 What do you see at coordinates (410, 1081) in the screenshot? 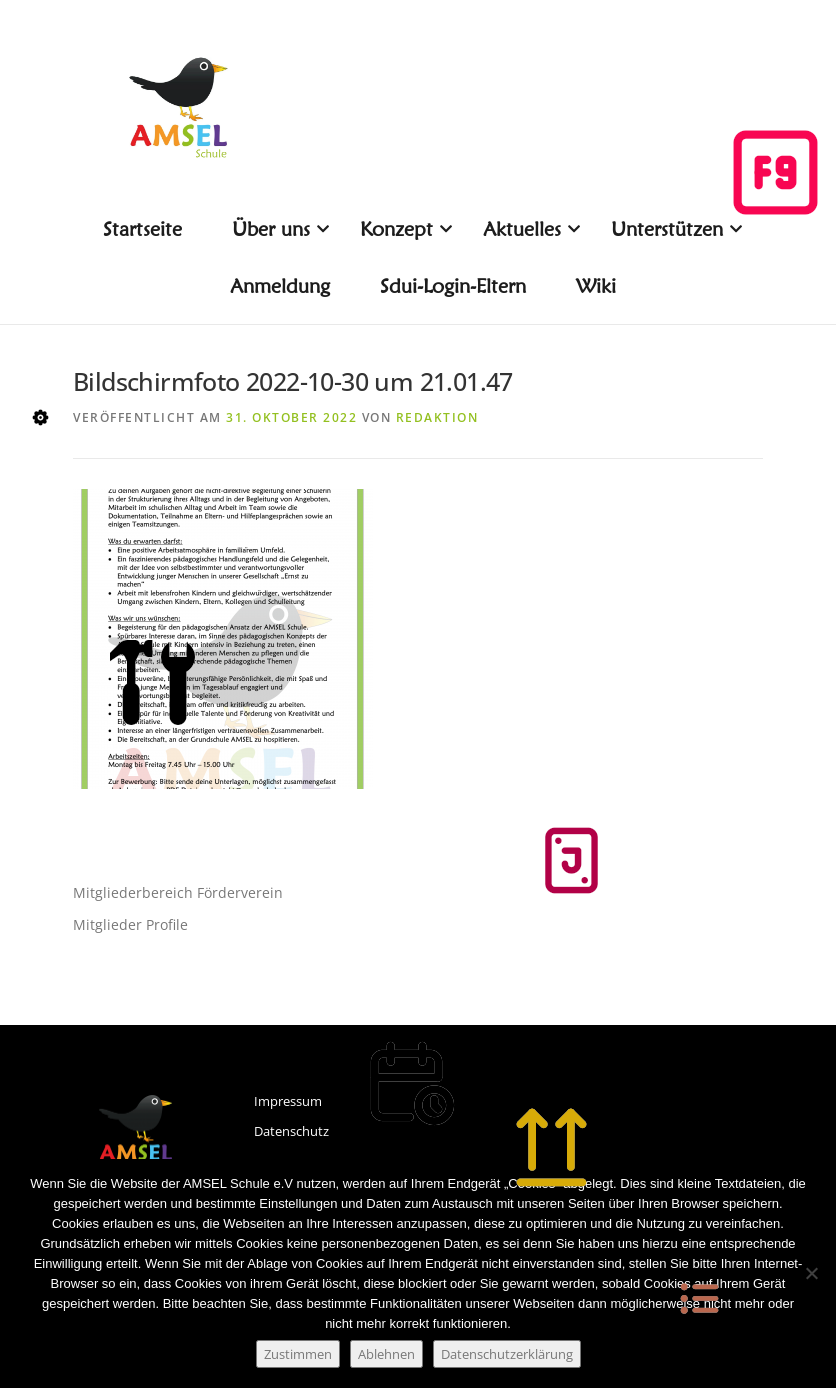
I see `view scheduled events with time details` at bounding box center [410, 1081].